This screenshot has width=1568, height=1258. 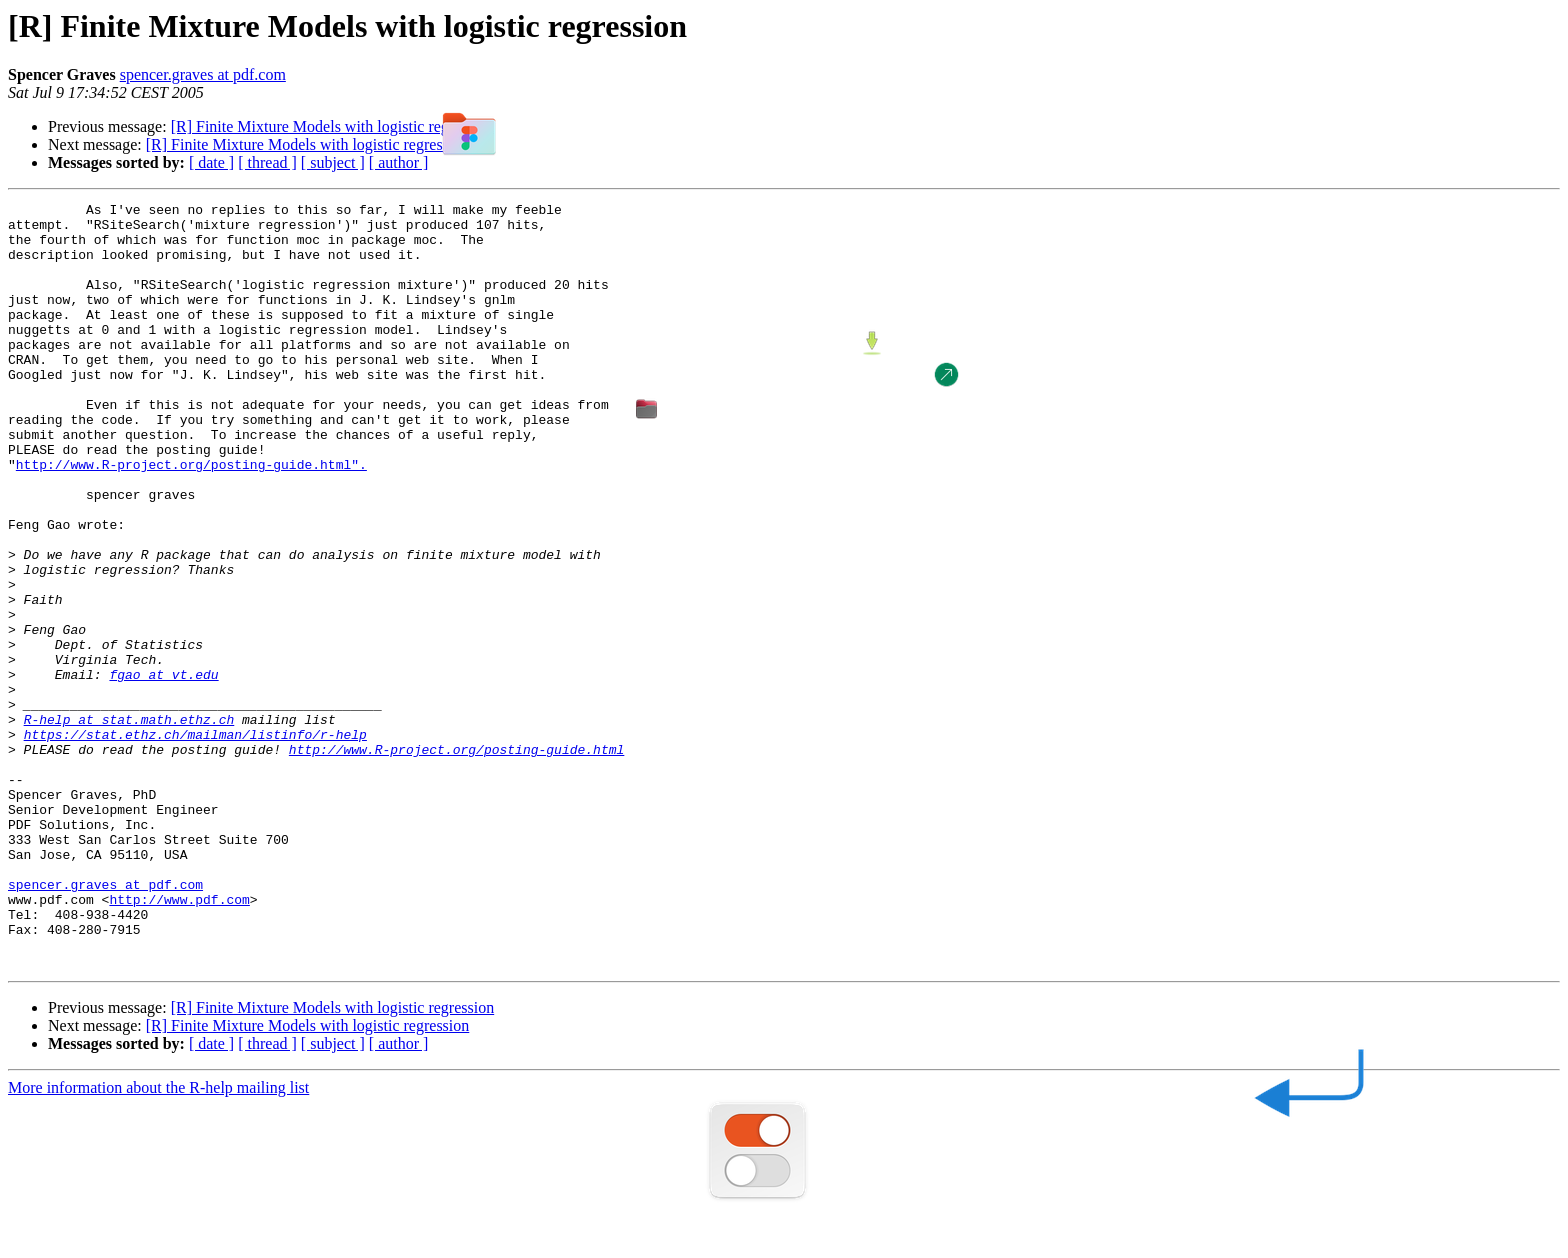 What do you see at coordinates (946, 374) in the screenshot?
I see `indicates a symbolic link or shortcut to another file` at bounding box center [946, 374].